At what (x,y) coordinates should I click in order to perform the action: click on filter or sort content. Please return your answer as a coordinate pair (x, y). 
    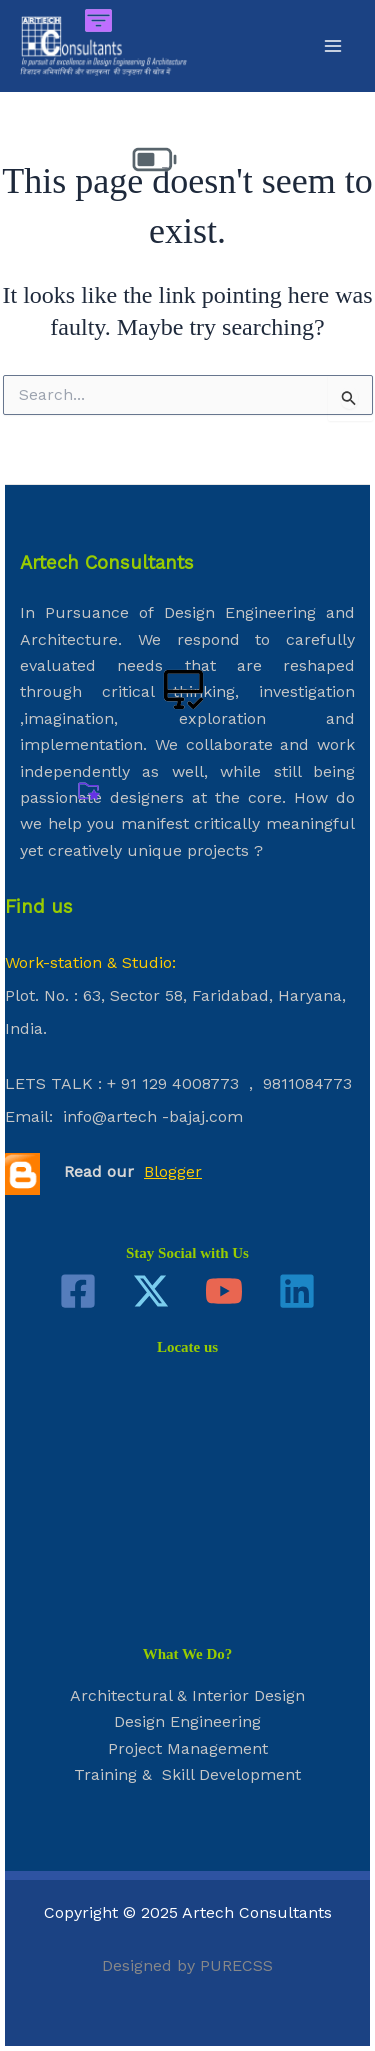
    Looking at the image, I should click on (98, 20).